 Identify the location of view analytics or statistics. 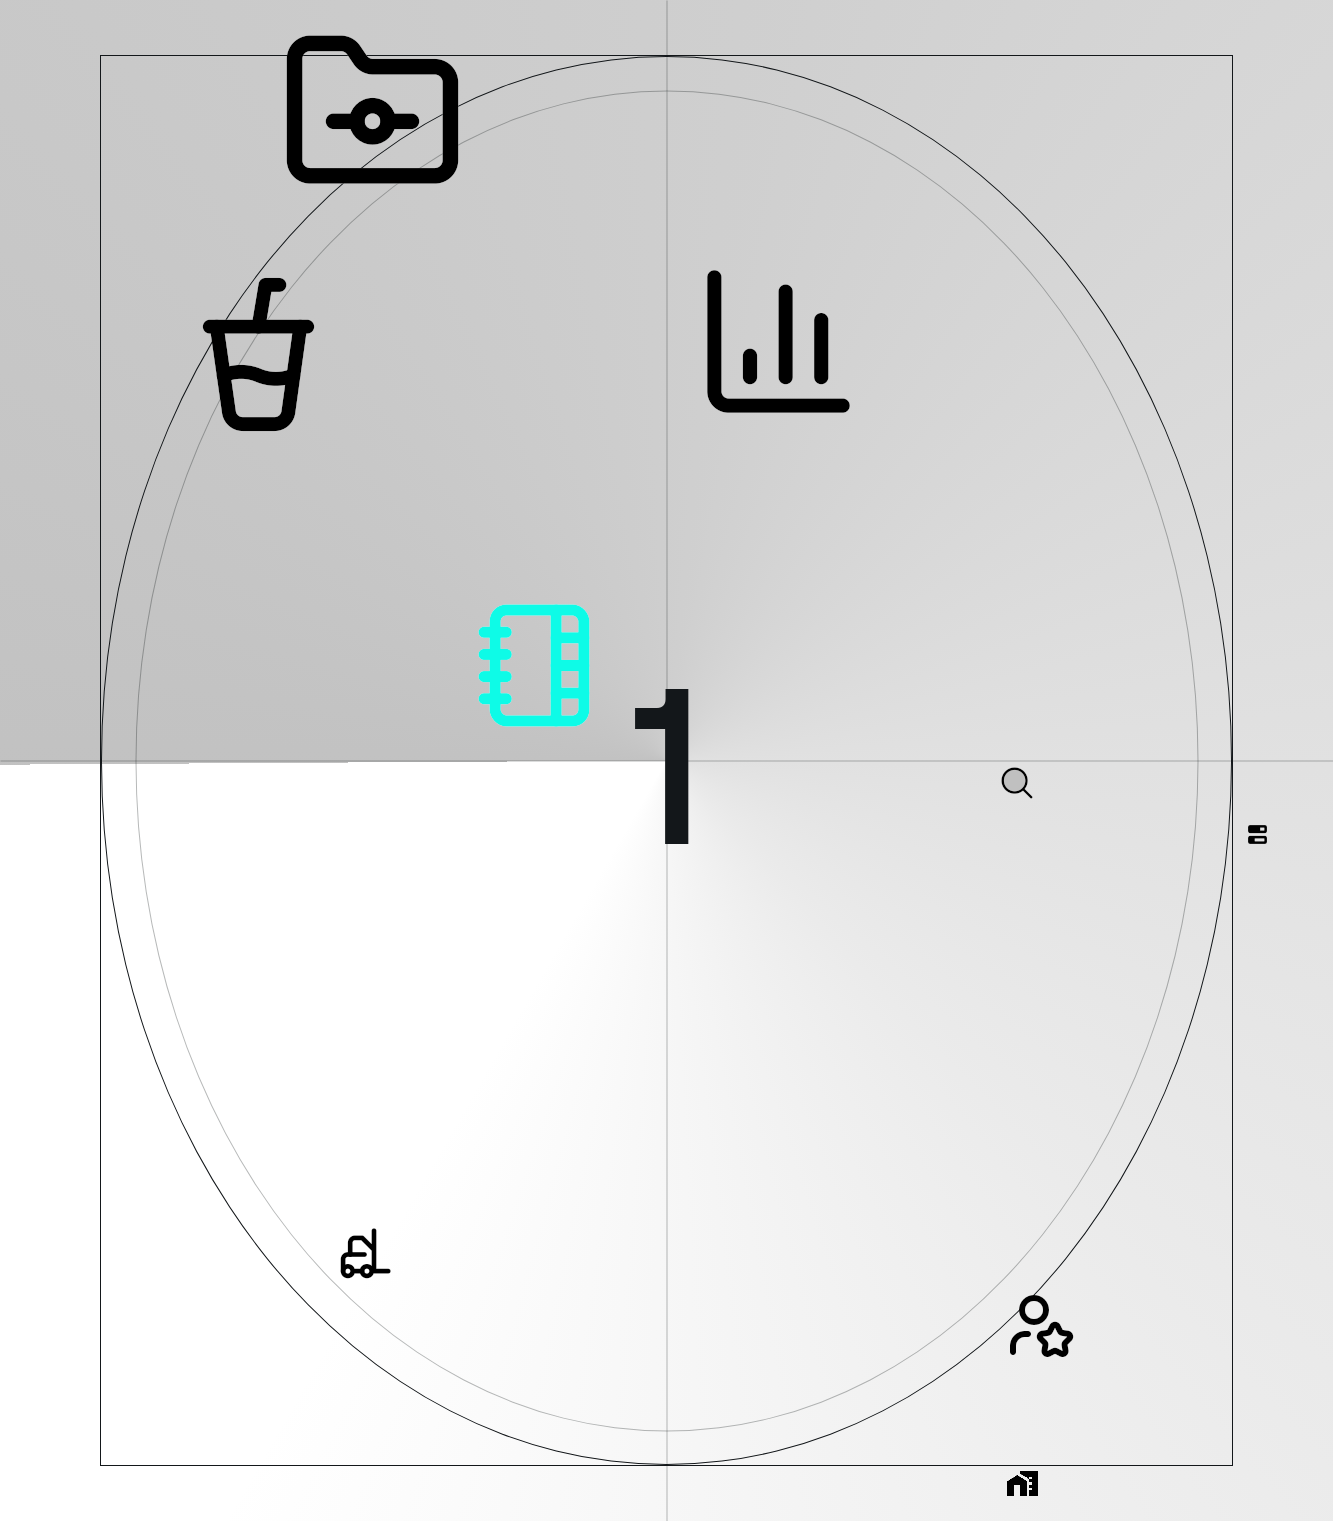
(778, 341).